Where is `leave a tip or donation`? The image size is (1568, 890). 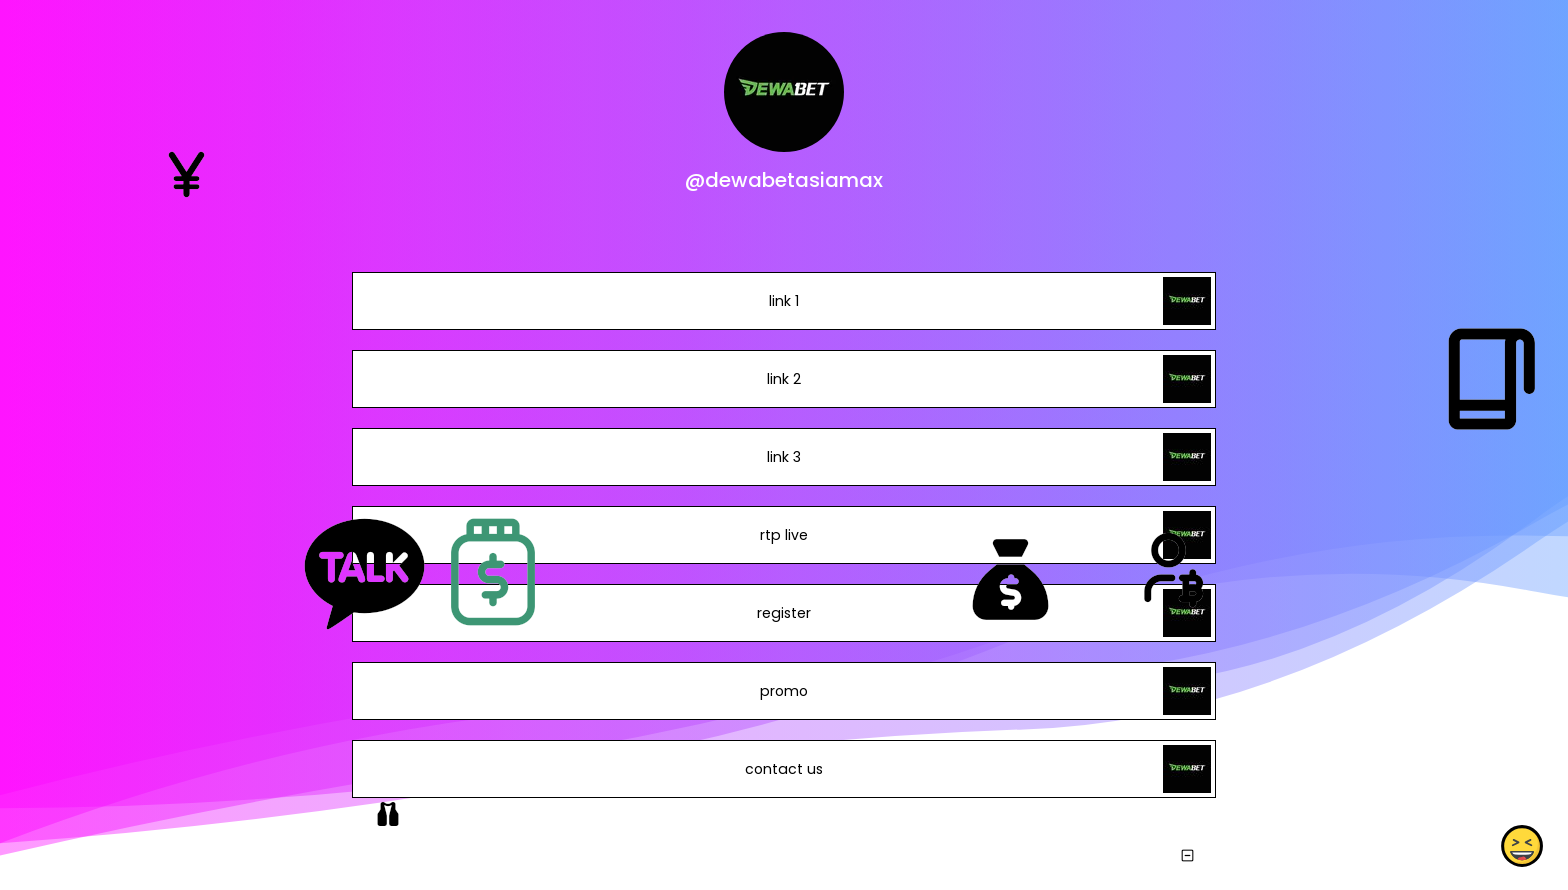 leave a tip or donation is located at coordinates (493, 572).